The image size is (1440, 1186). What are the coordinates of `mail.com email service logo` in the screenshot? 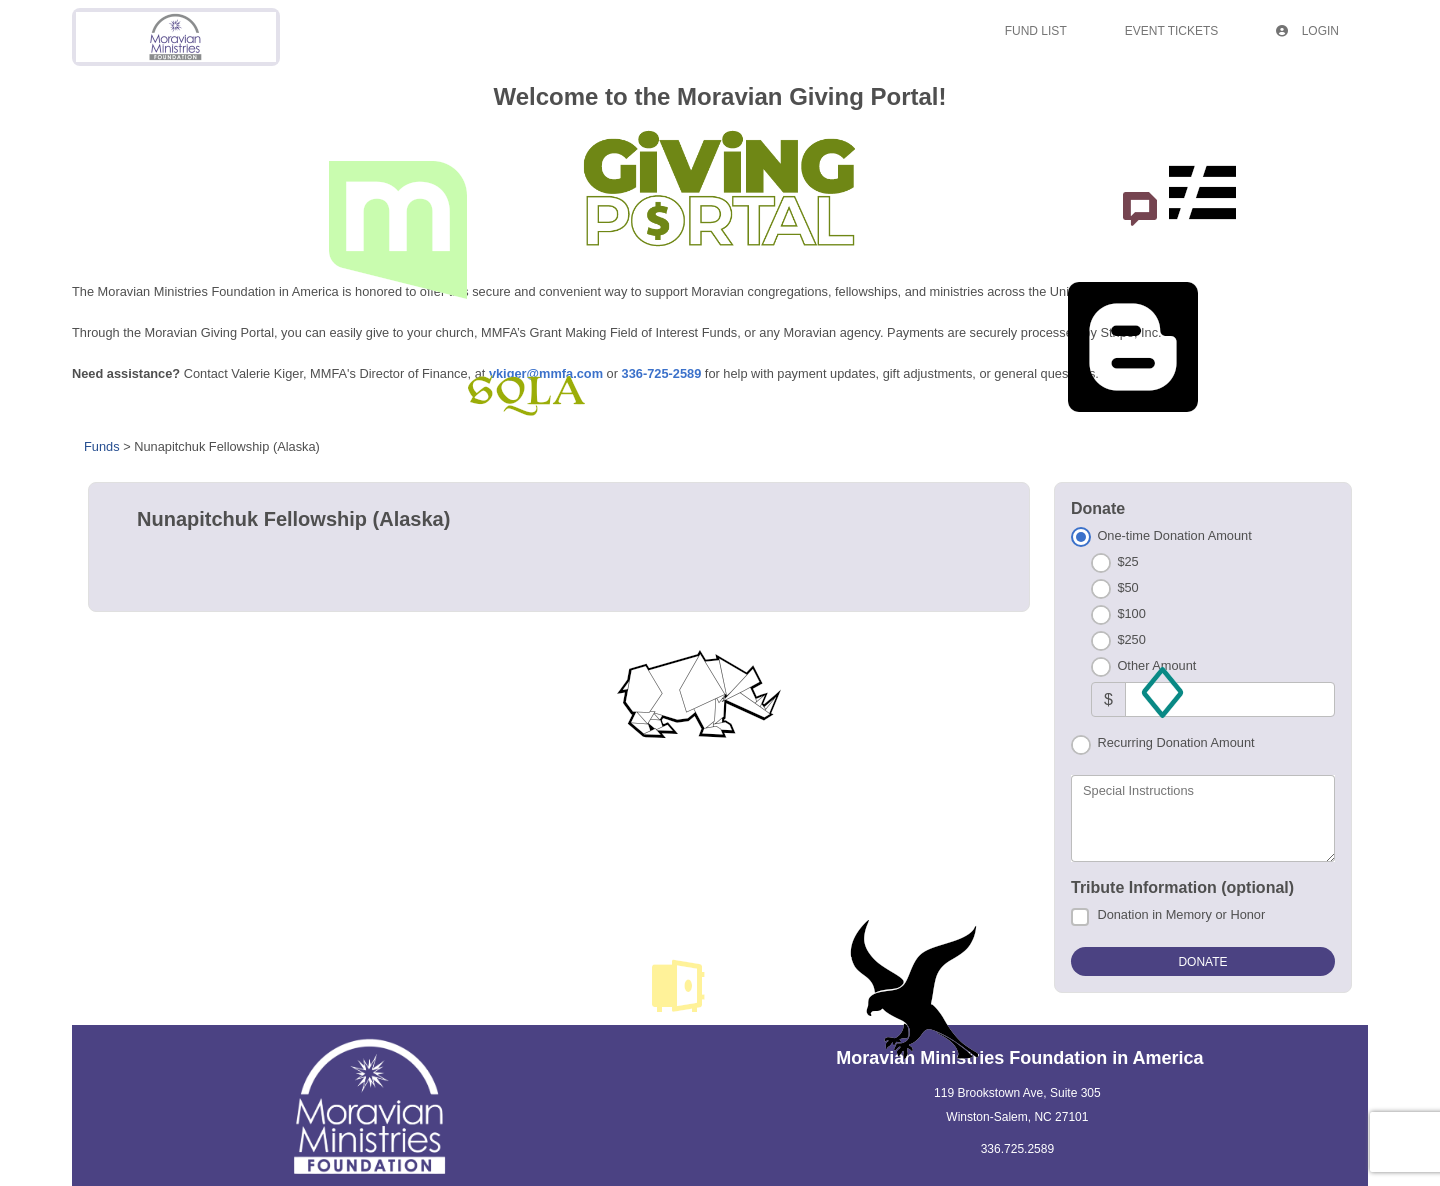 It's located at (398, 230).